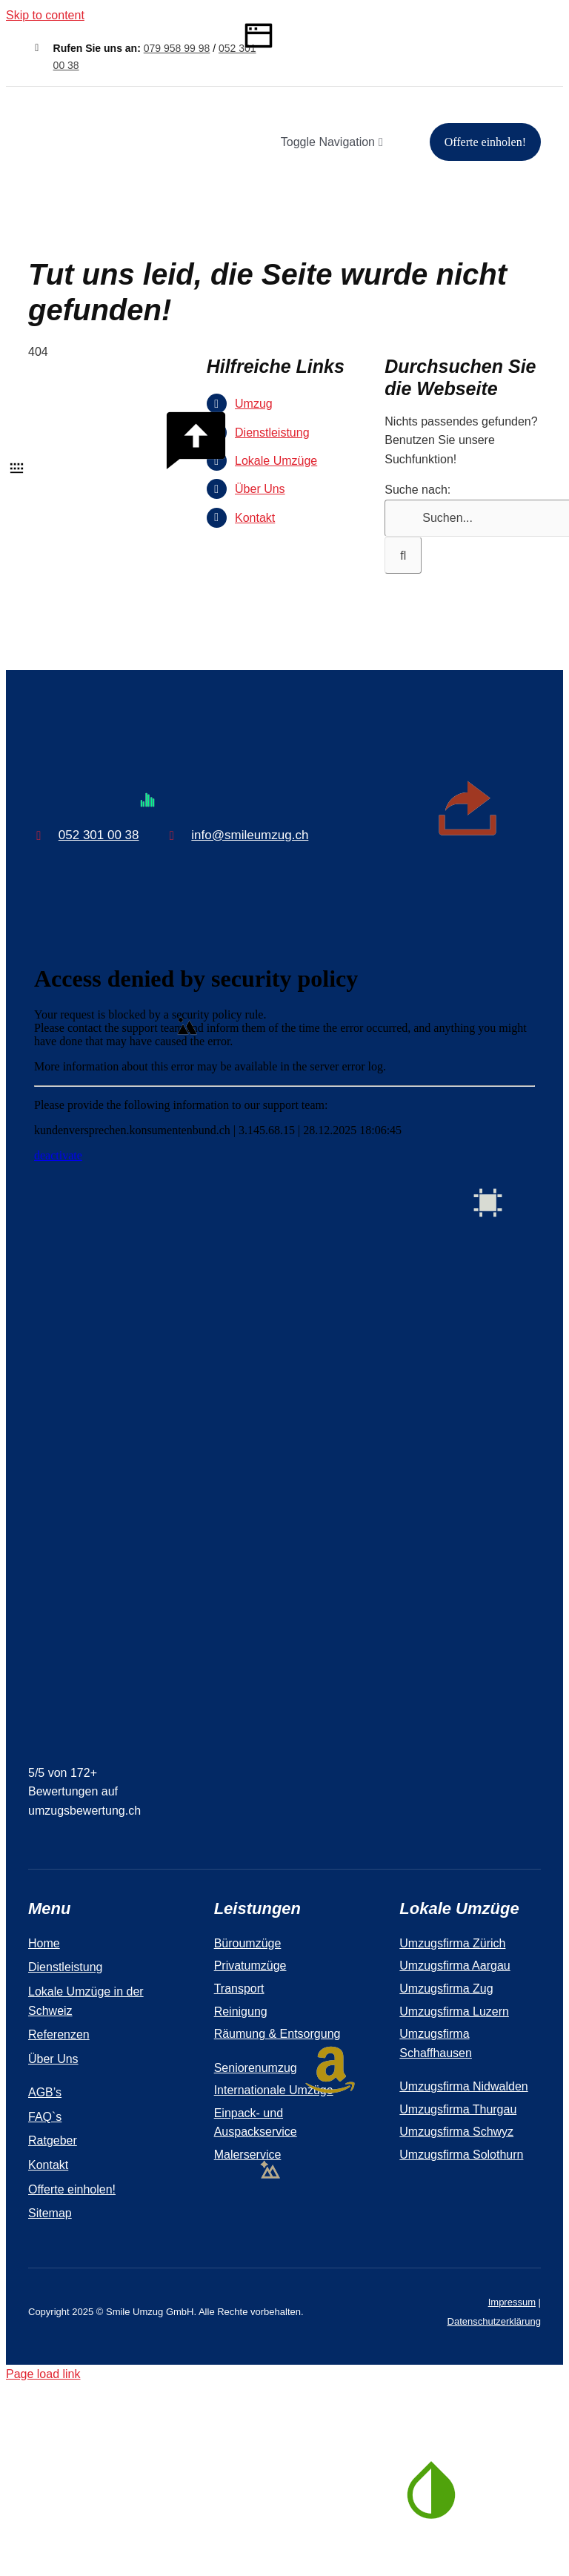 This screenshot has height=2576, width=569. Describe the element at coordinates (330, 2068) in the screenshot. I see `open the Amazon app` at that location.